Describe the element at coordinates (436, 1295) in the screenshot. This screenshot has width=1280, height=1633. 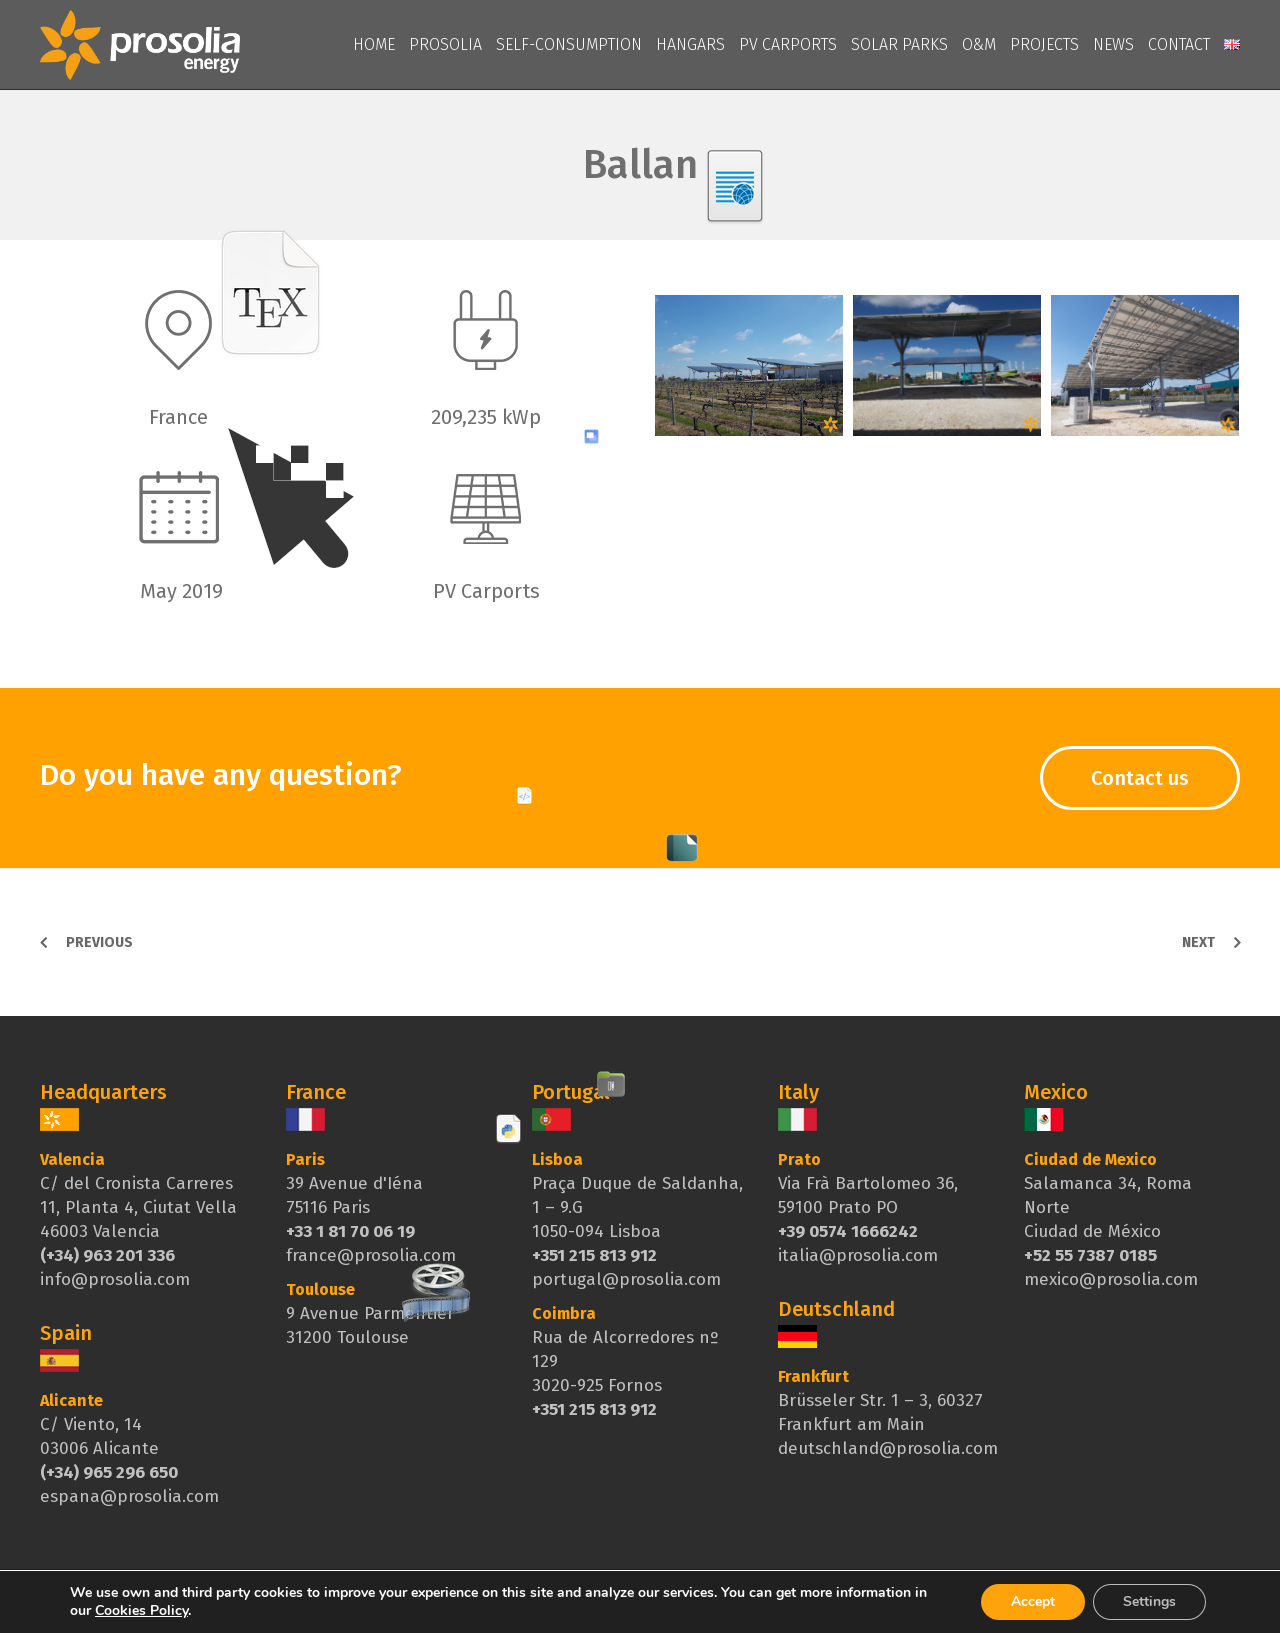
I see `indicates a video file type` at that location.